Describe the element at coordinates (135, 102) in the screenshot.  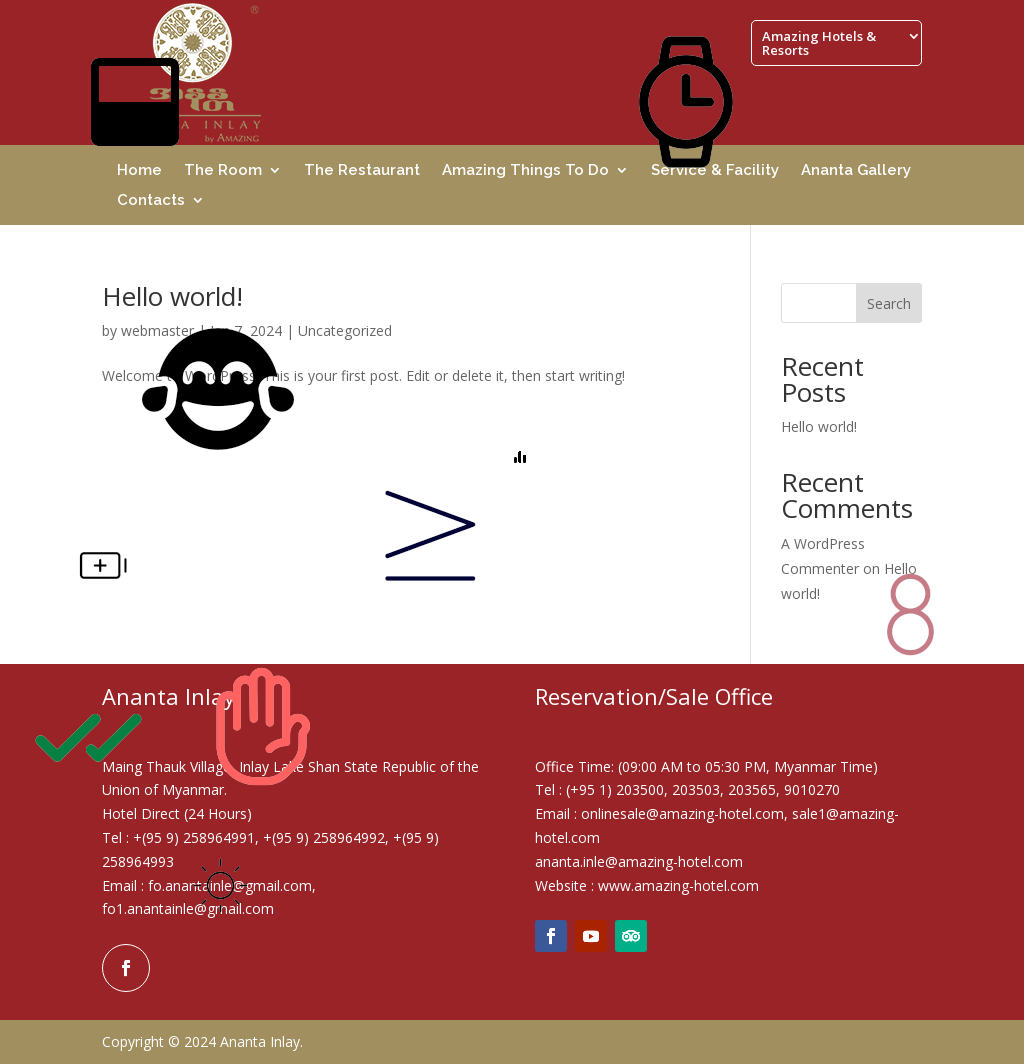
I see `toggle bottom panel visibility` at that location.